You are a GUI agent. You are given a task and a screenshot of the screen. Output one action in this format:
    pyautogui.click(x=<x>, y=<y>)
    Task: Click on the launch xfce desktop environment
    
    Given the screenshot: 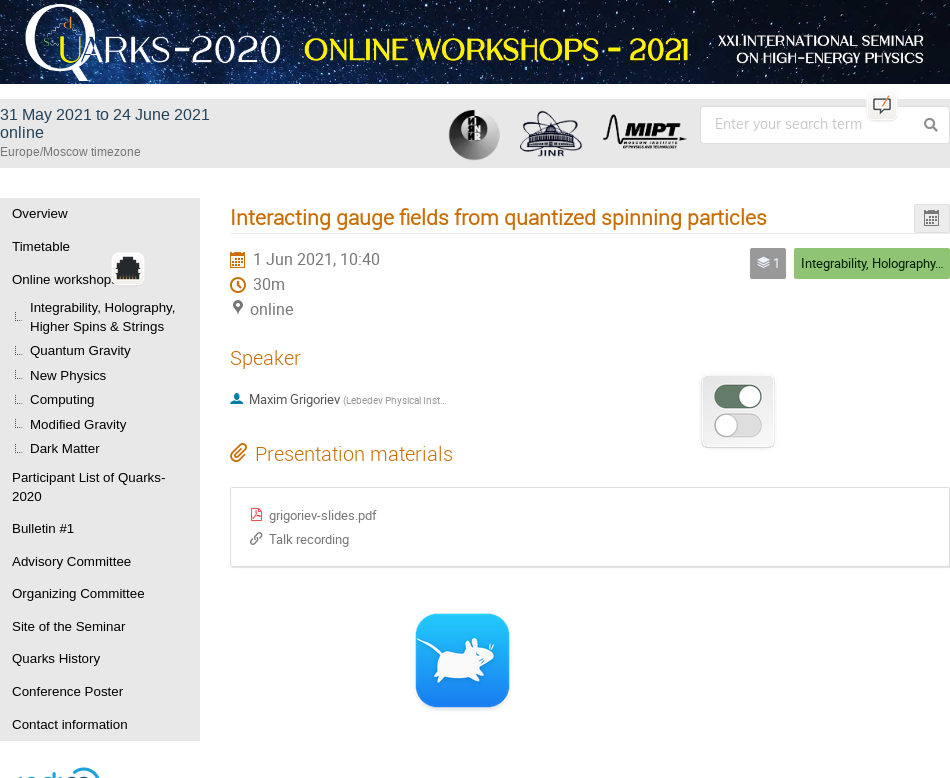 What is the action you would take?
    pyautogui.click(x=462, y=660)
    